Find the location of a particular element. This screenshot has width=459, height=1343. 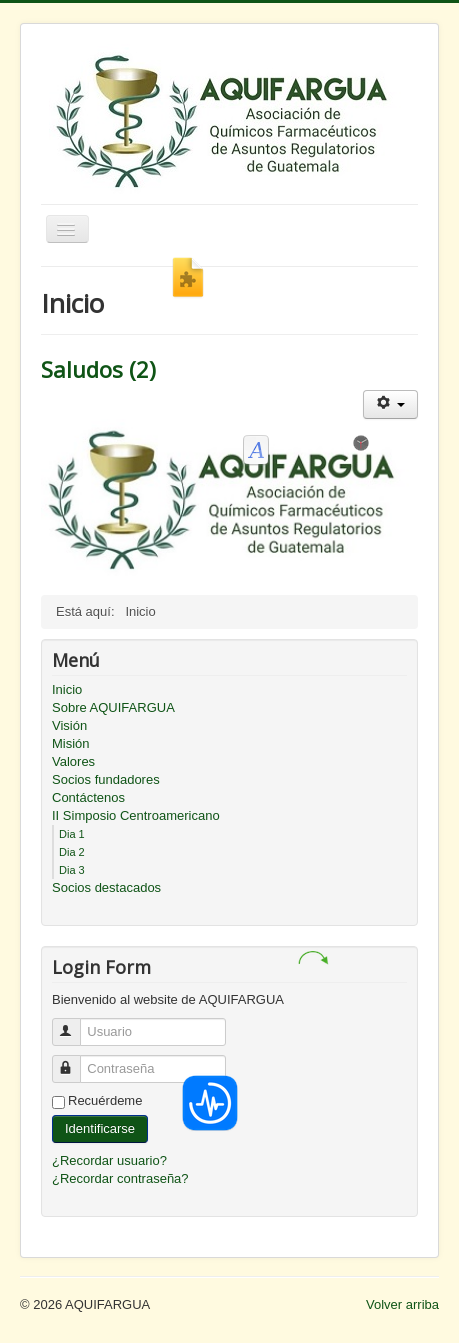

a plugin-generated file type is located at coordinates (188, 278).